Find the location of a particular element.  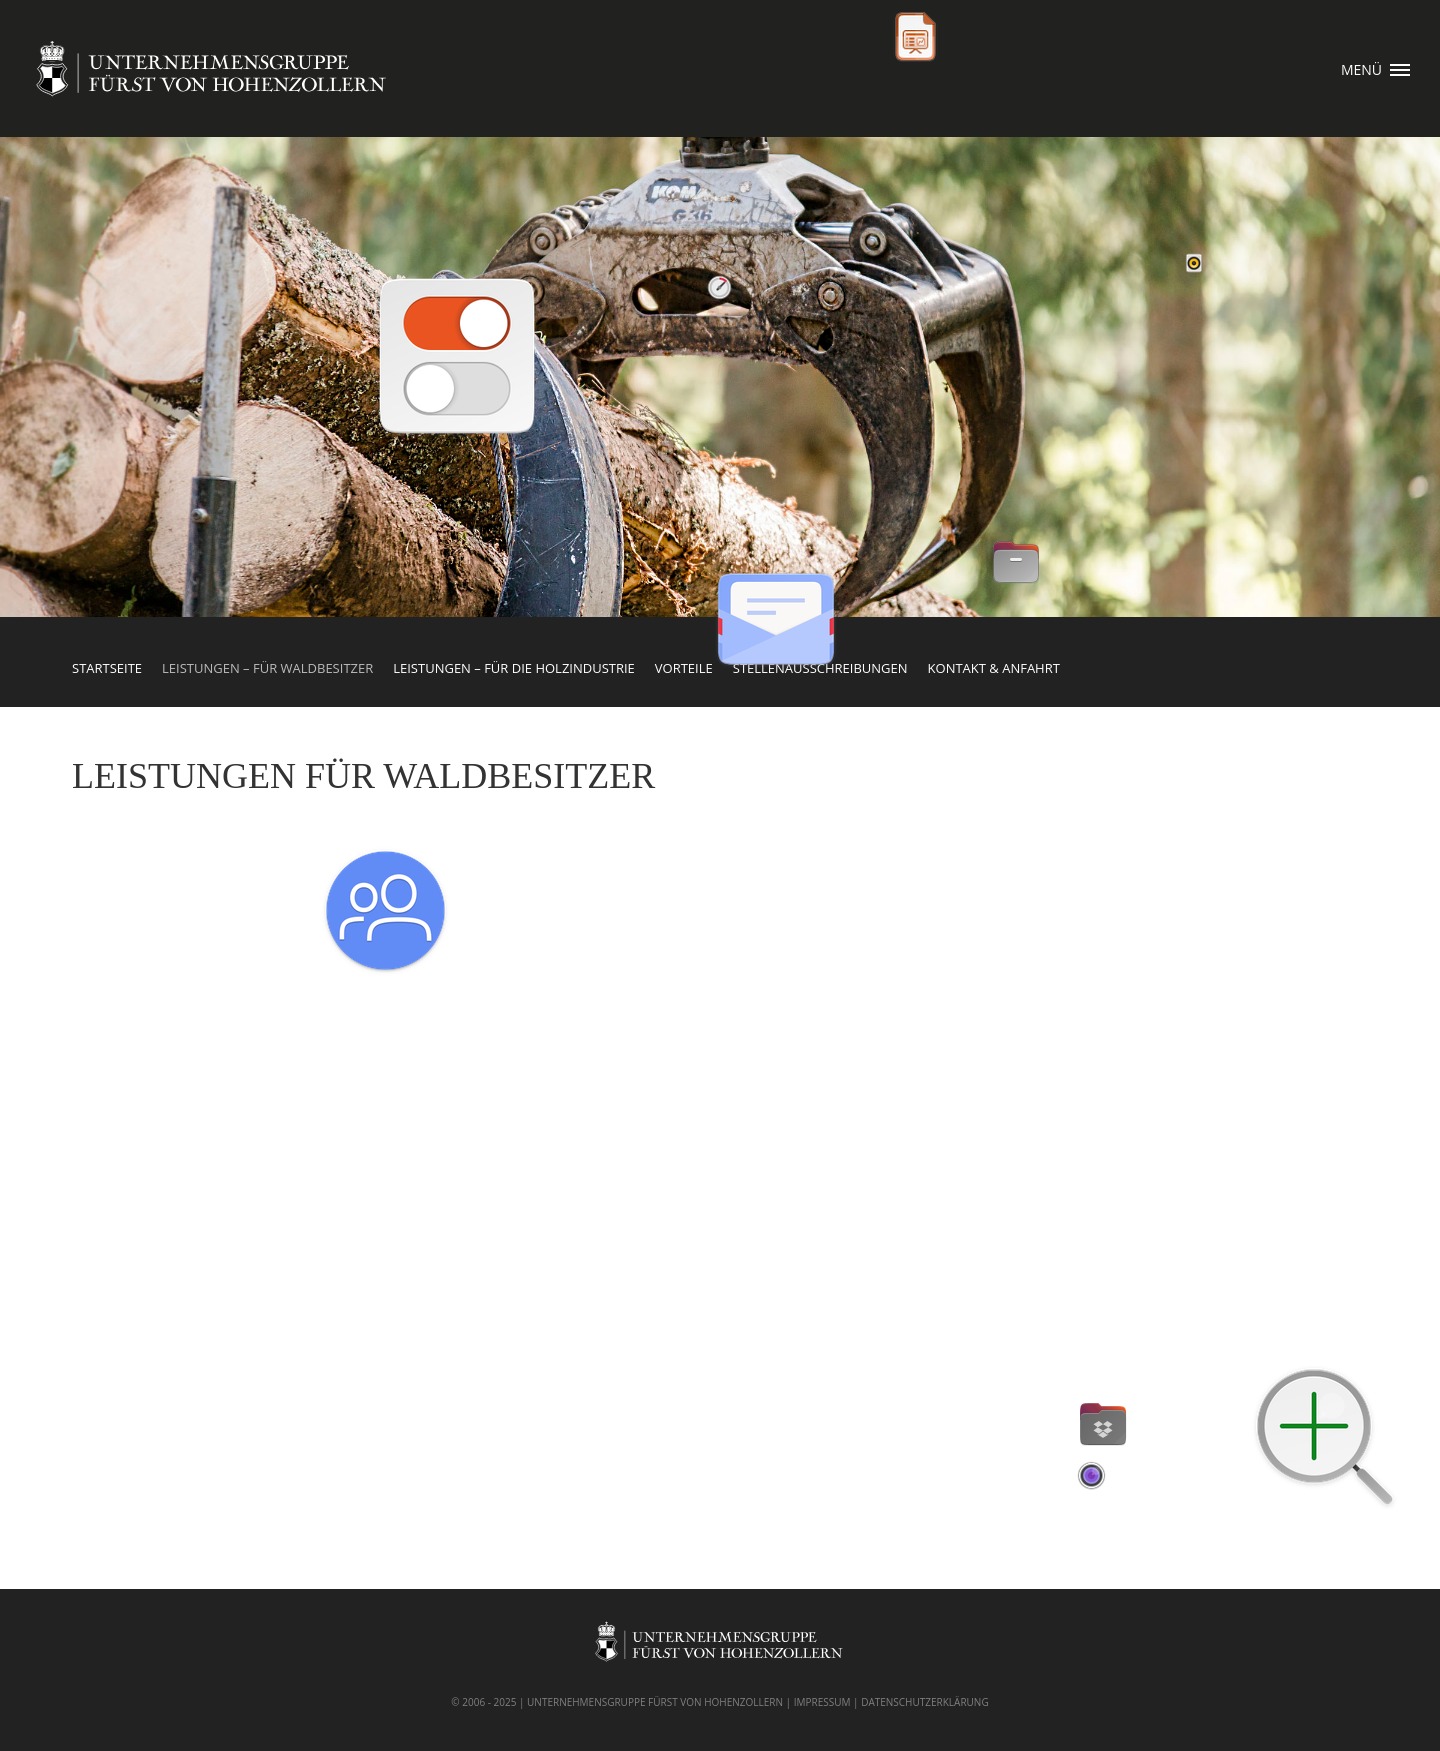

open the files application is located at coordinates (1016, 562).